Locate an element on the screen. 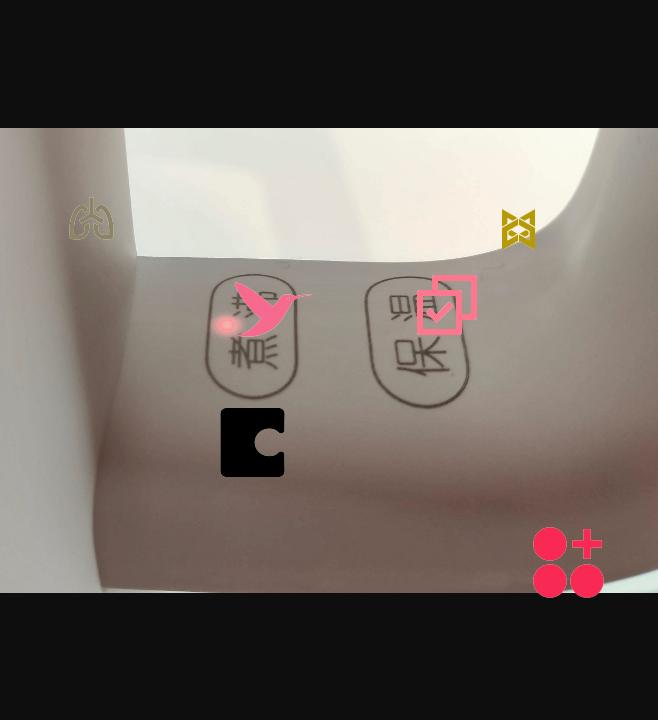 This screenshot has height=720, width=658. select multiple items is located at coordinates (447, 305).